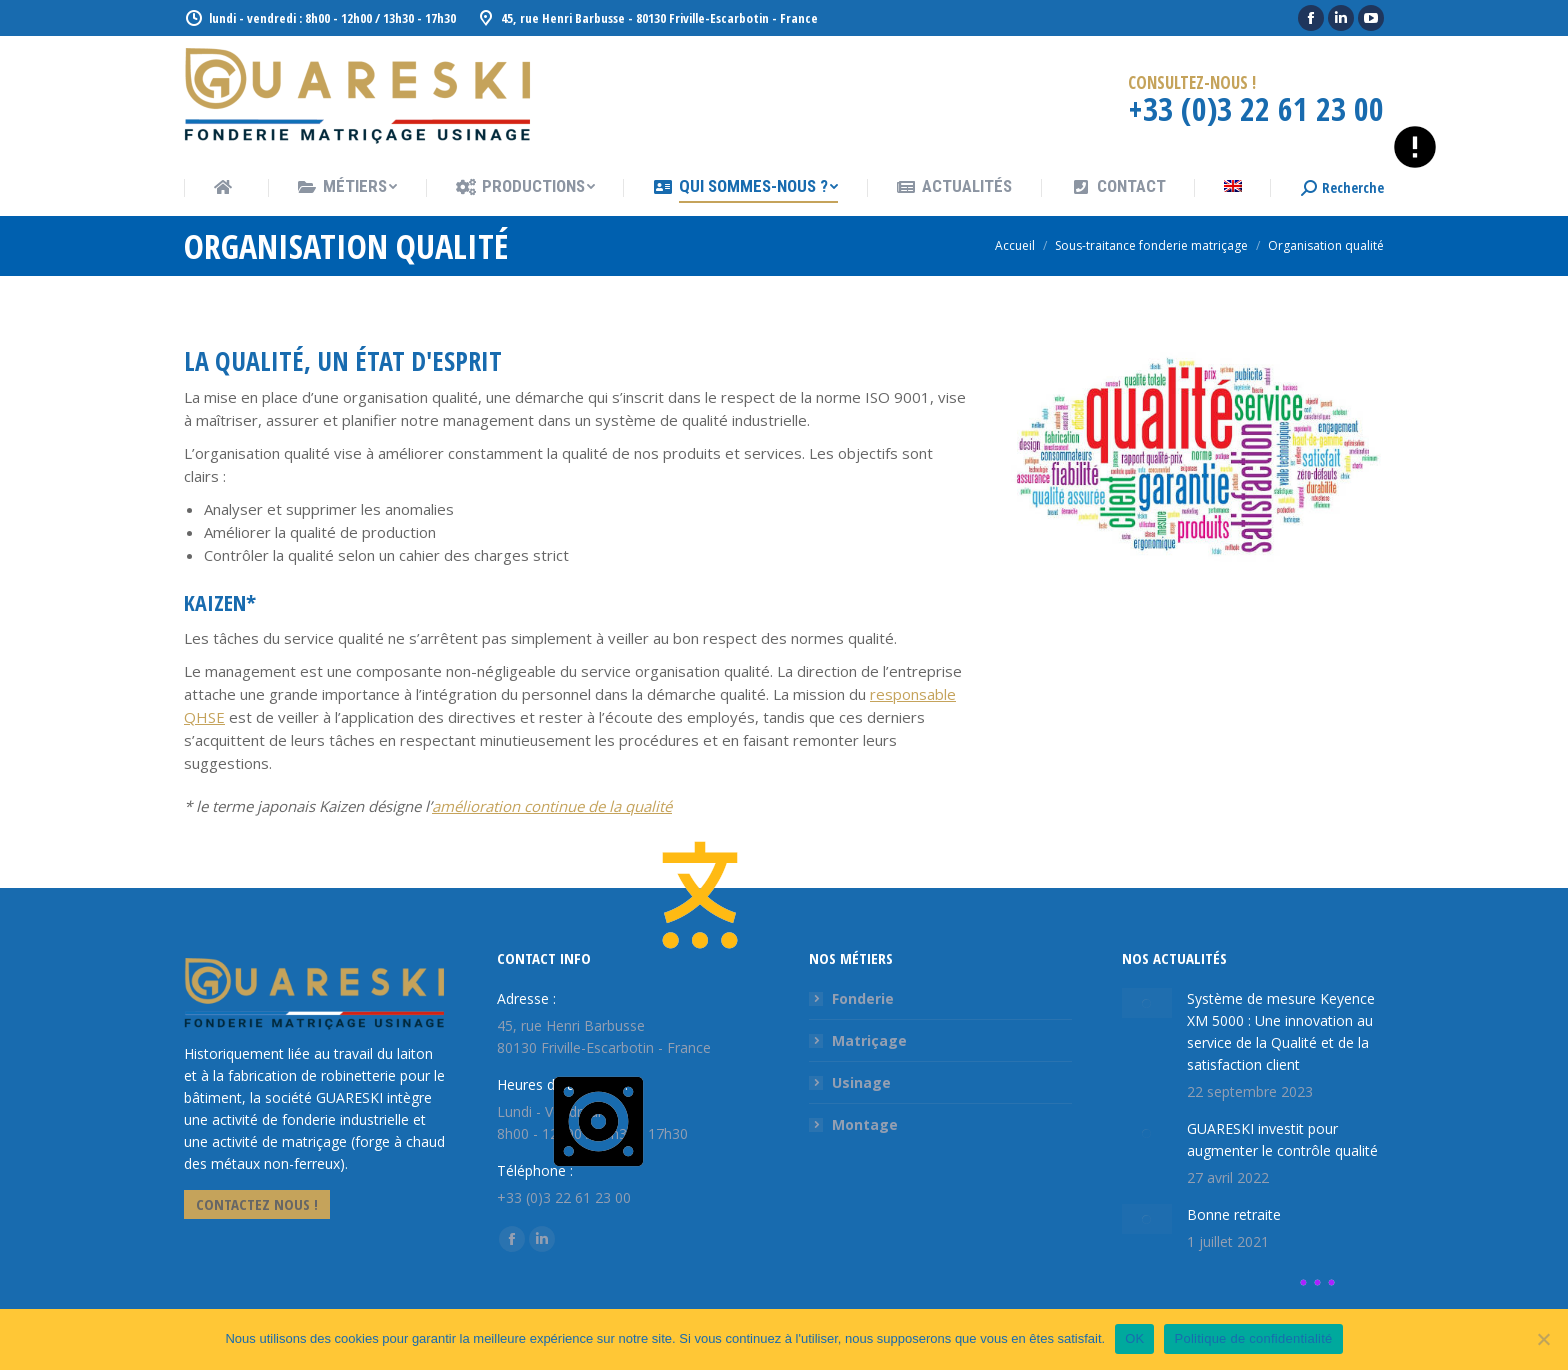 This screenshot has height=1370, width=1568. Describe the element at coordinates (1317, 1282) in the screenshot. I see `access more options or actions` at that location.